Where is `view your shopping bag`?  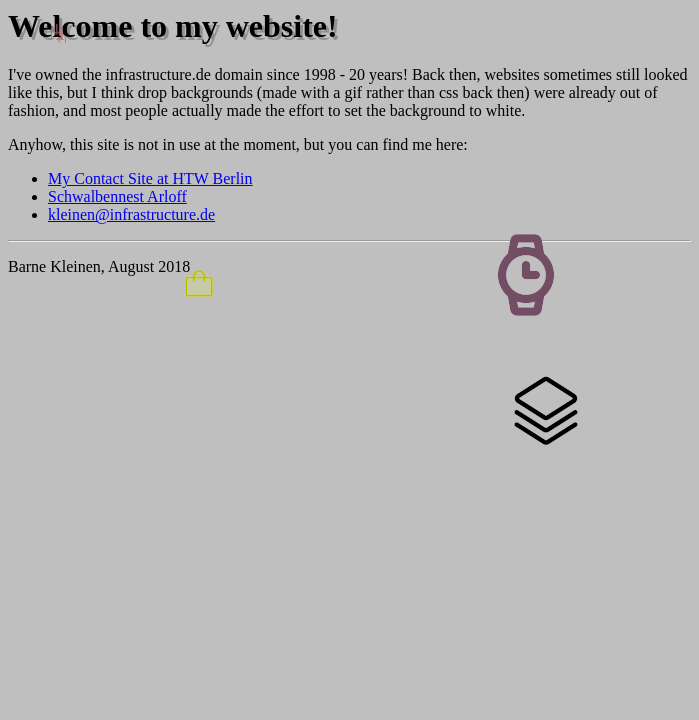 view your shopping bag is located at coordinates (199, 285).